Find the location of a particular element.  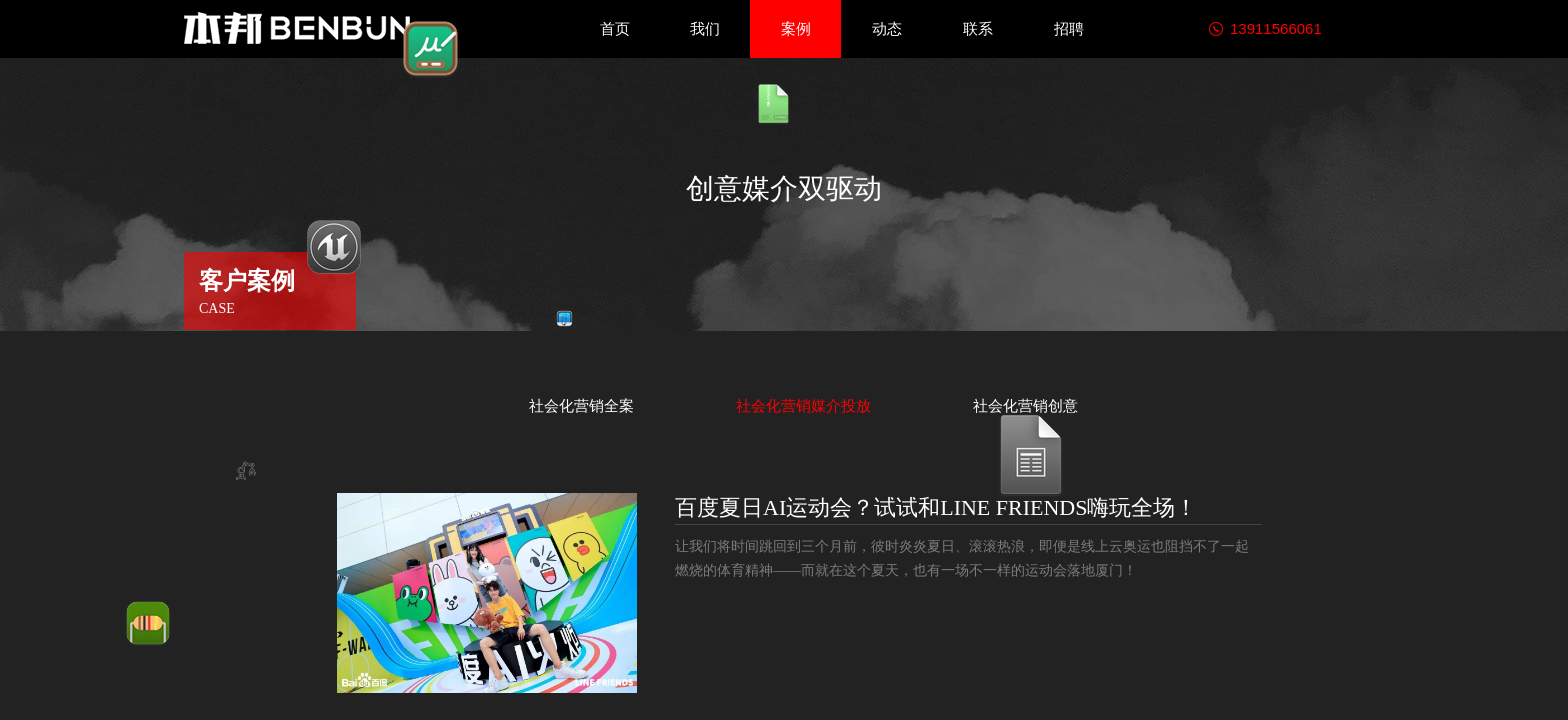

open GNOME Builder IDE is located at coordinates (246, 470).